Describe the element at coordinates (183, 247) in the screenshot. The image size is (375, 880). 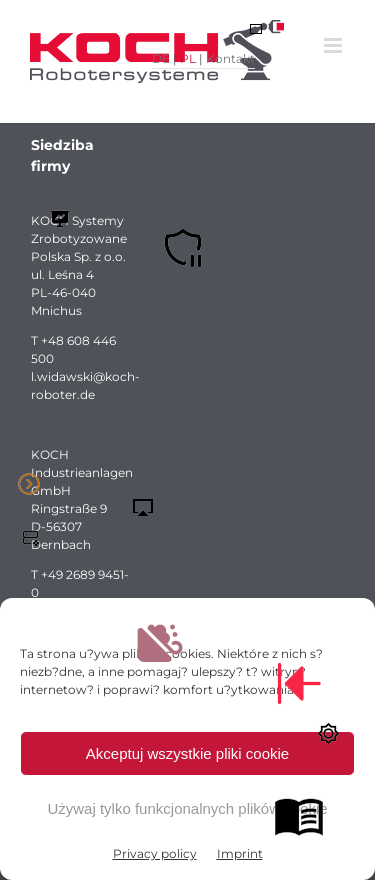
I see `pause security protection temporarily` at that location.